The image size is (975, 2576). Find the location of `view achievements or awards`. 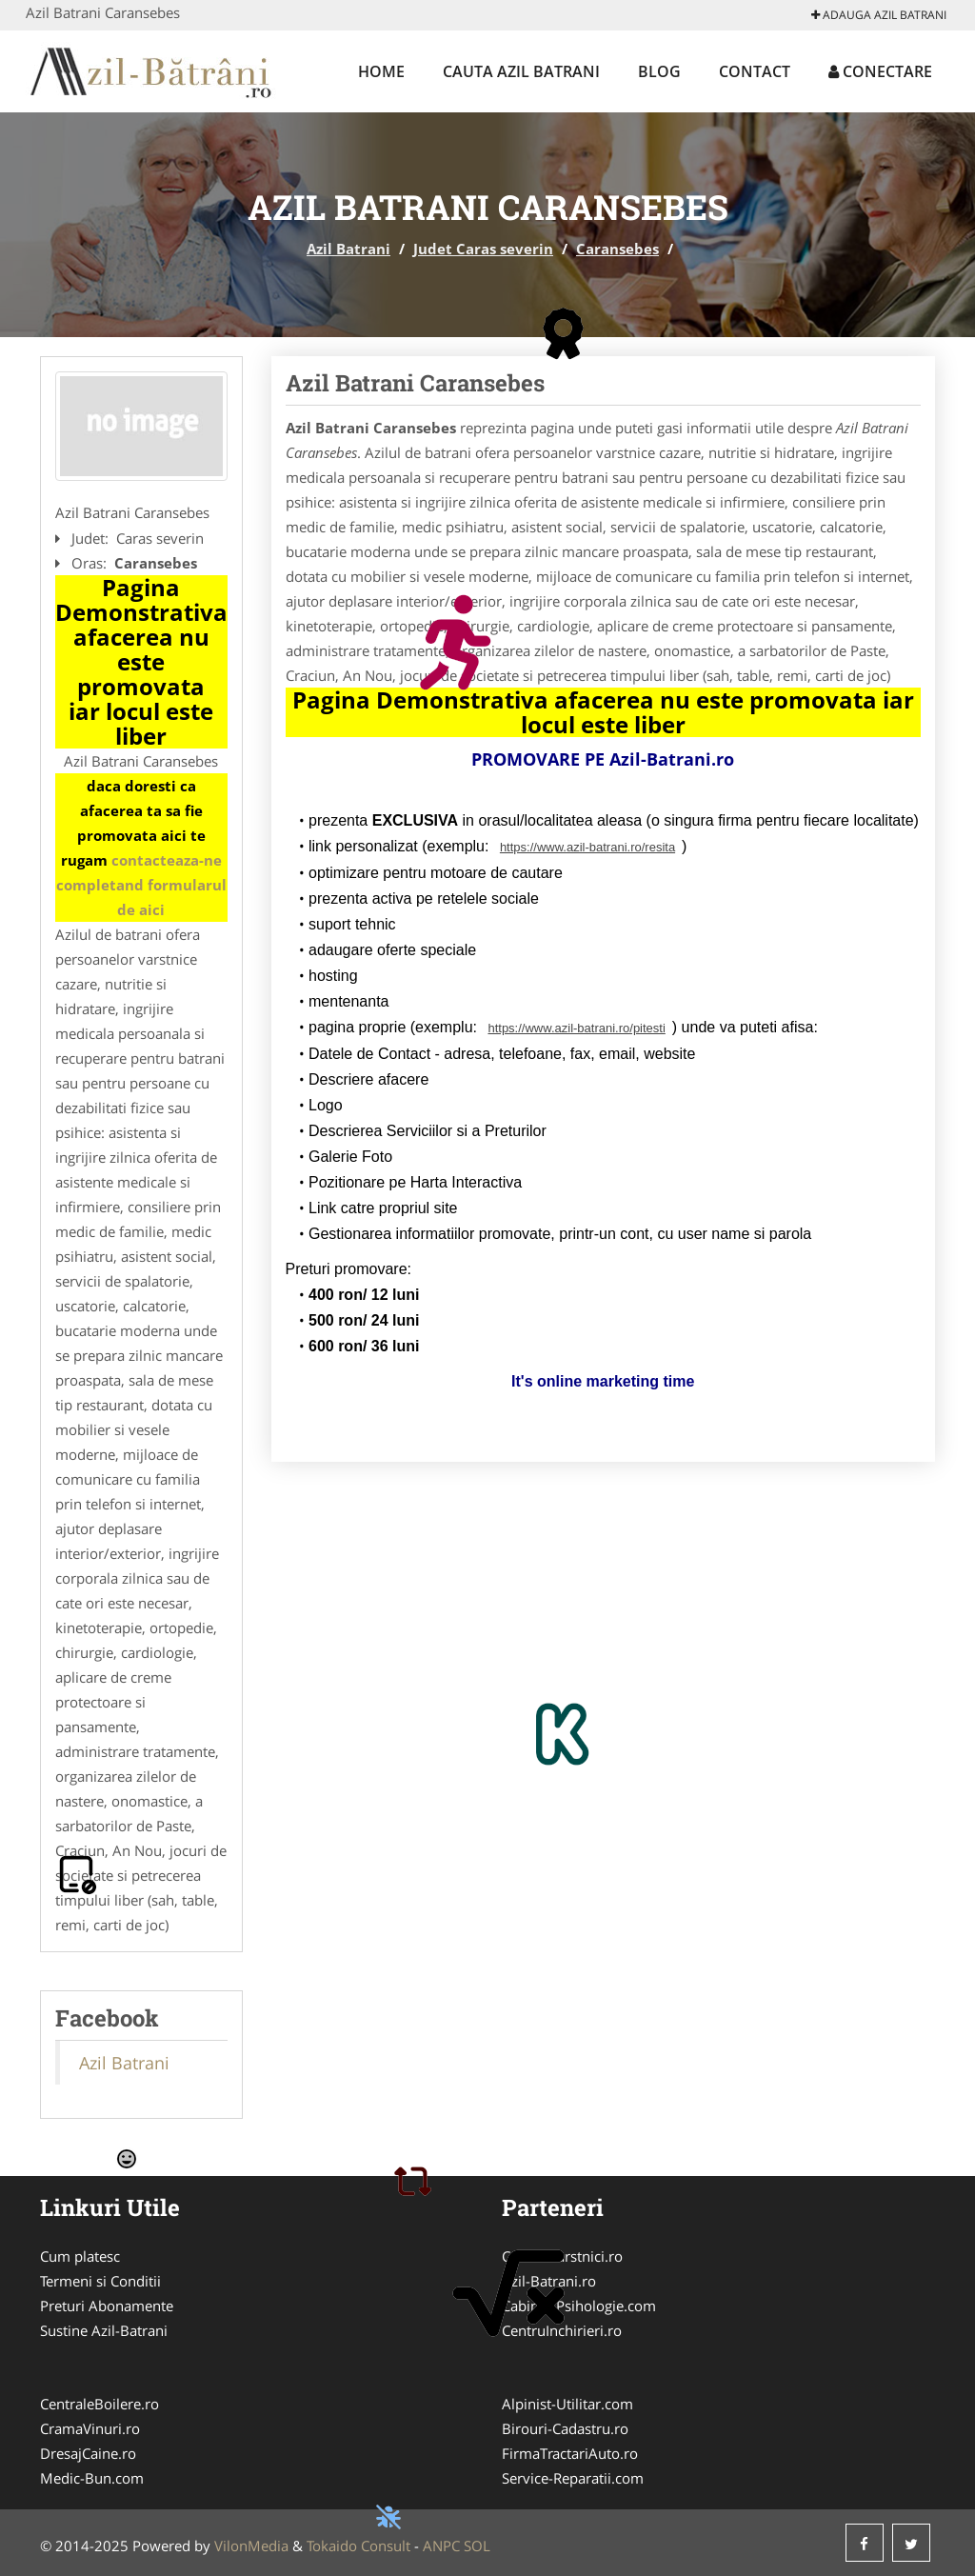

view achievements or awards is located at coordinates (563, 333).